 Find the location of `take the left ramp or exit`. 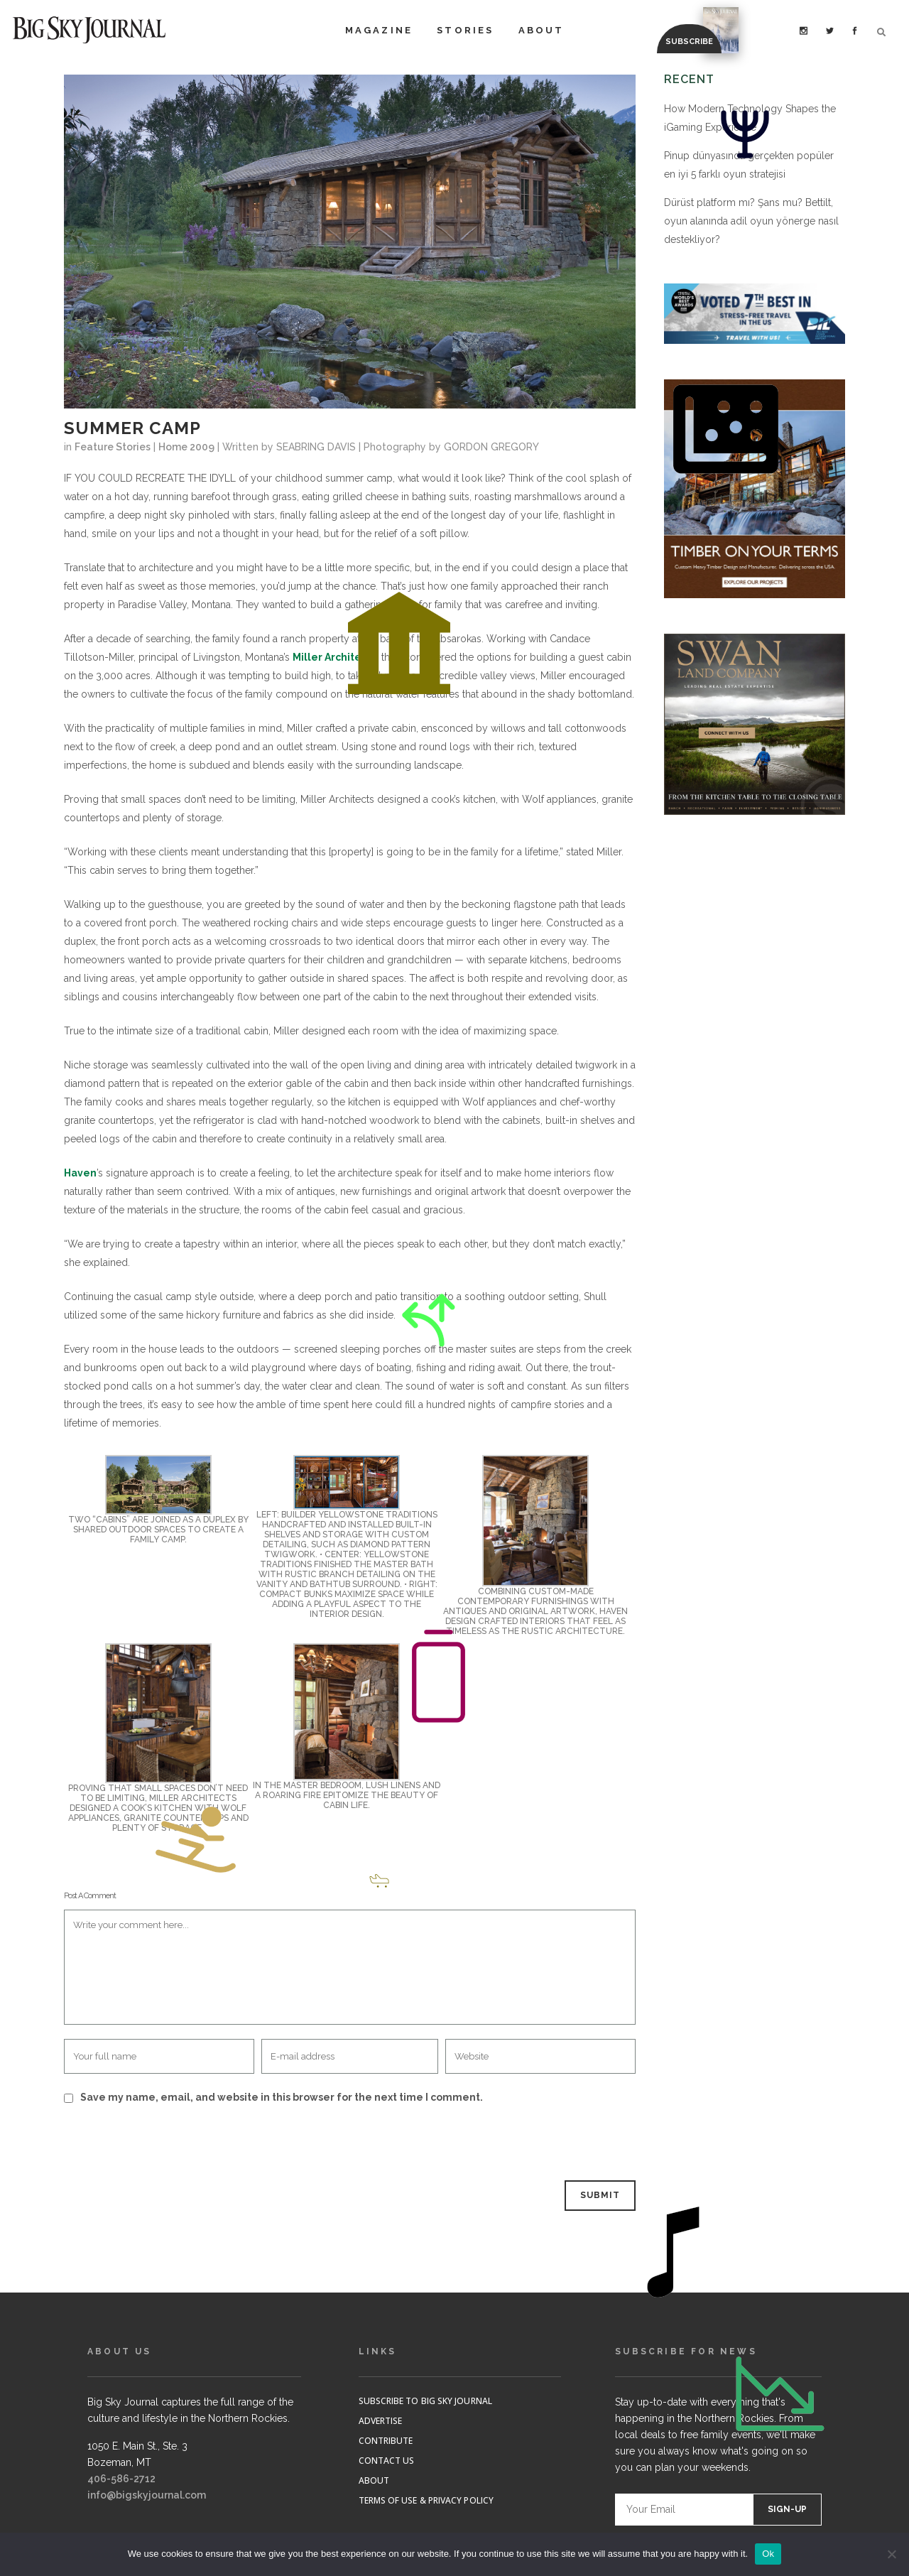

take the left ramp or exit is located at coordinates (428, 1320).